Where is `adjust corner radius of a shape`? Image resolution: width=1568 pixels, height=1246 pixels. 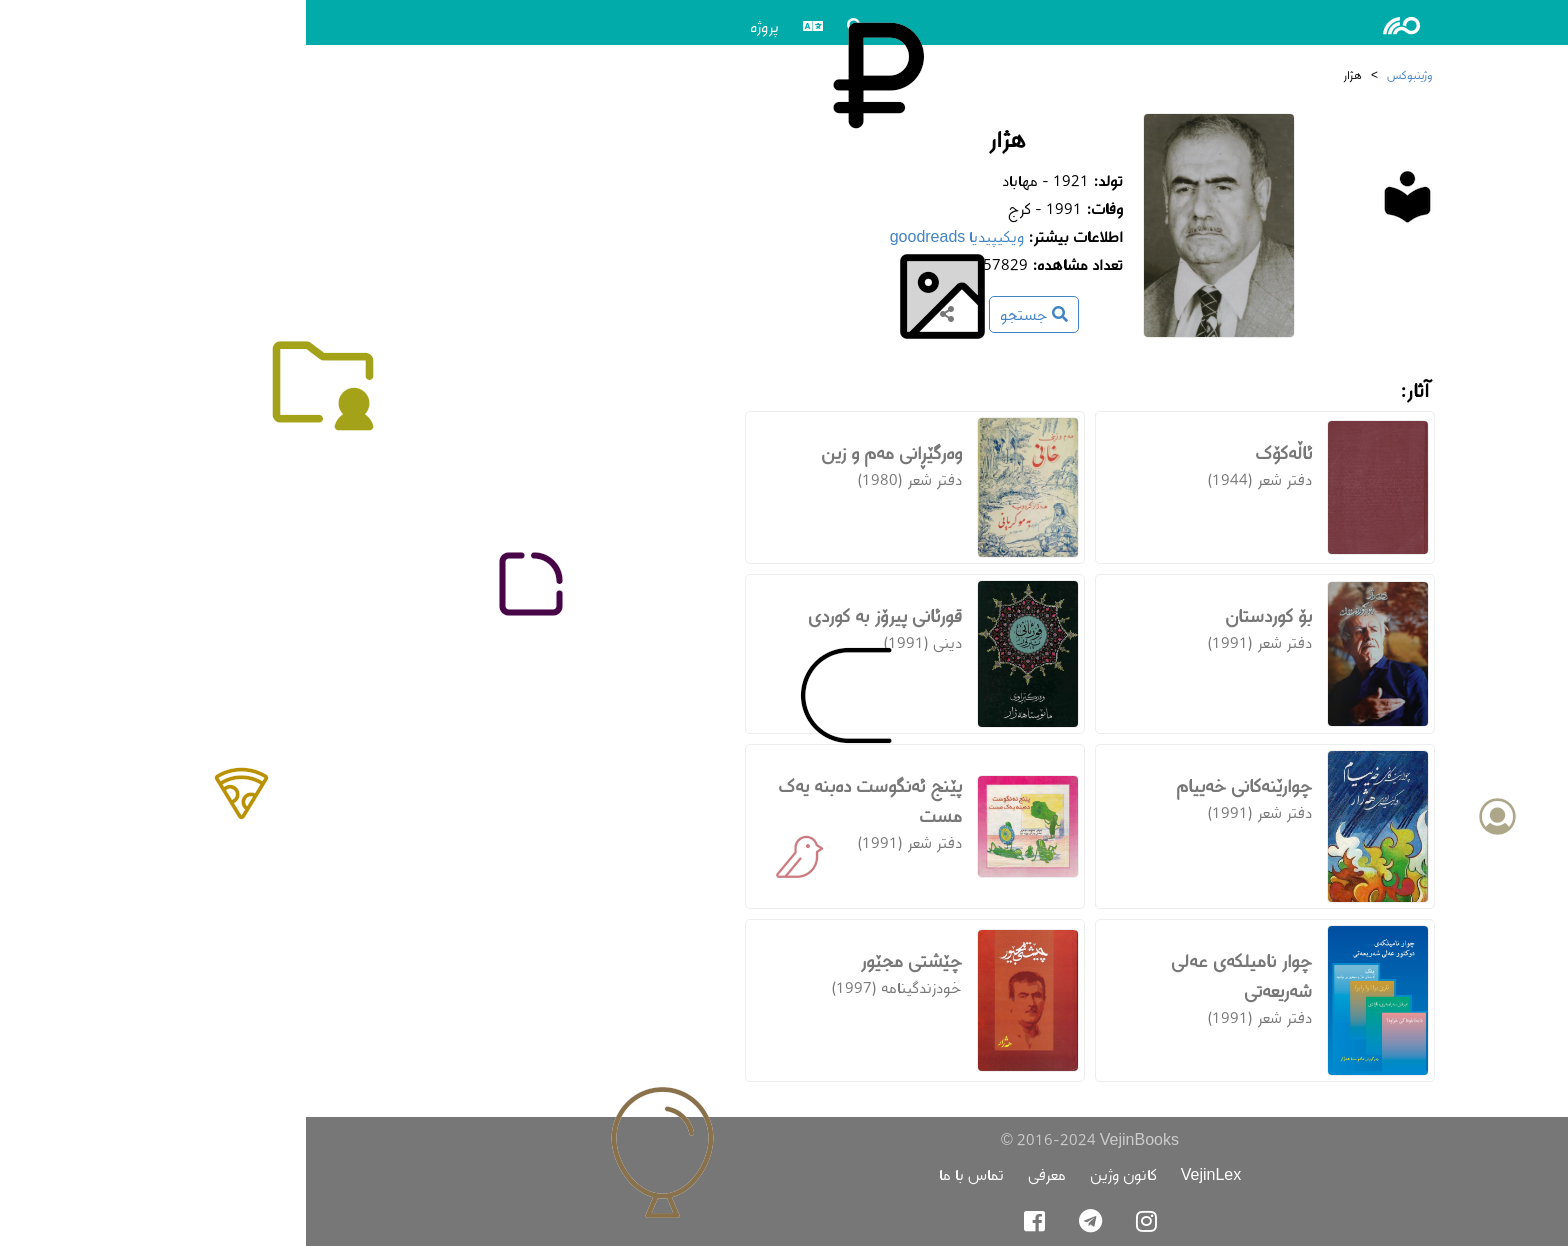 adjust corner radius of a shape is located at coordinates (531, 584).